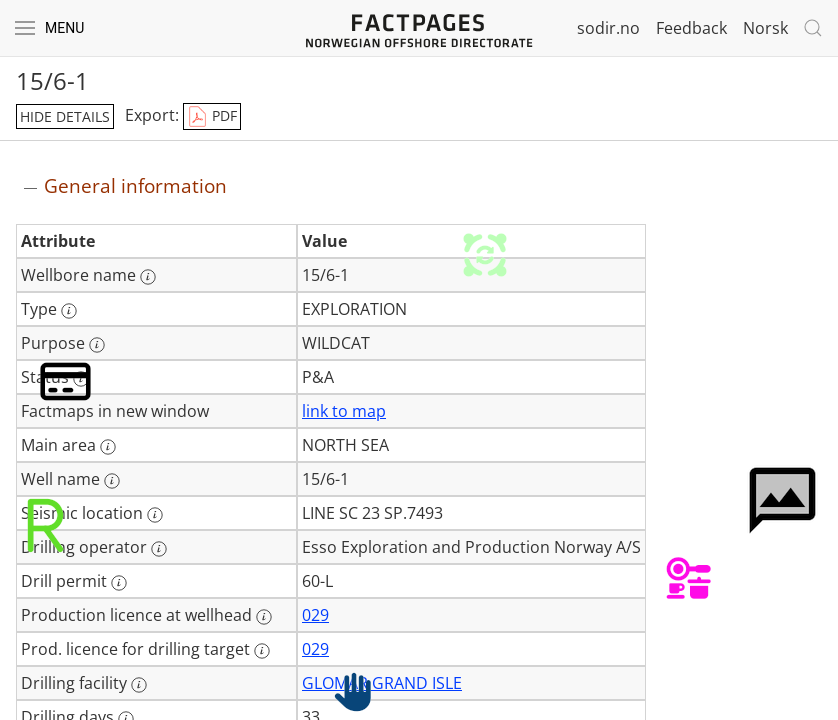 The height and width of the screenshot is (720, 838). Describe the element at coordinates (782, 500) in the screenshot. I see `send or receive a picture message (MMS)` at that location.